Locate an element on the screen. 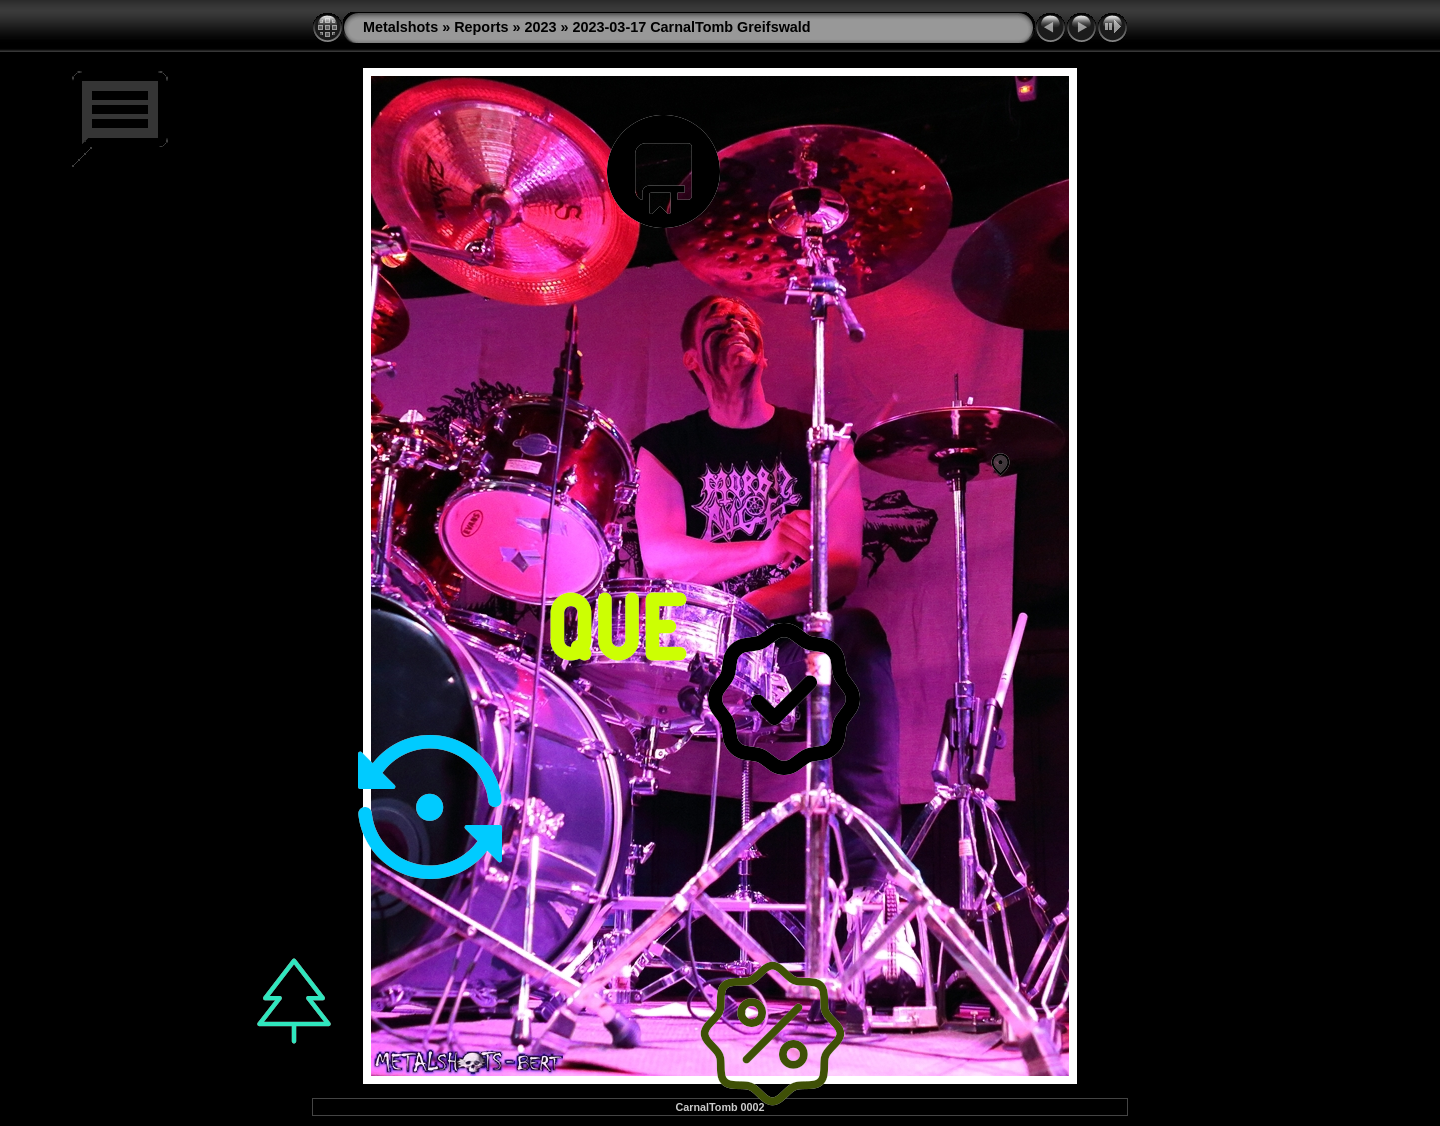 This screenshot has height=1126, width=1440. access nature or outdoor-related content is located at coordinates (294, 1001).